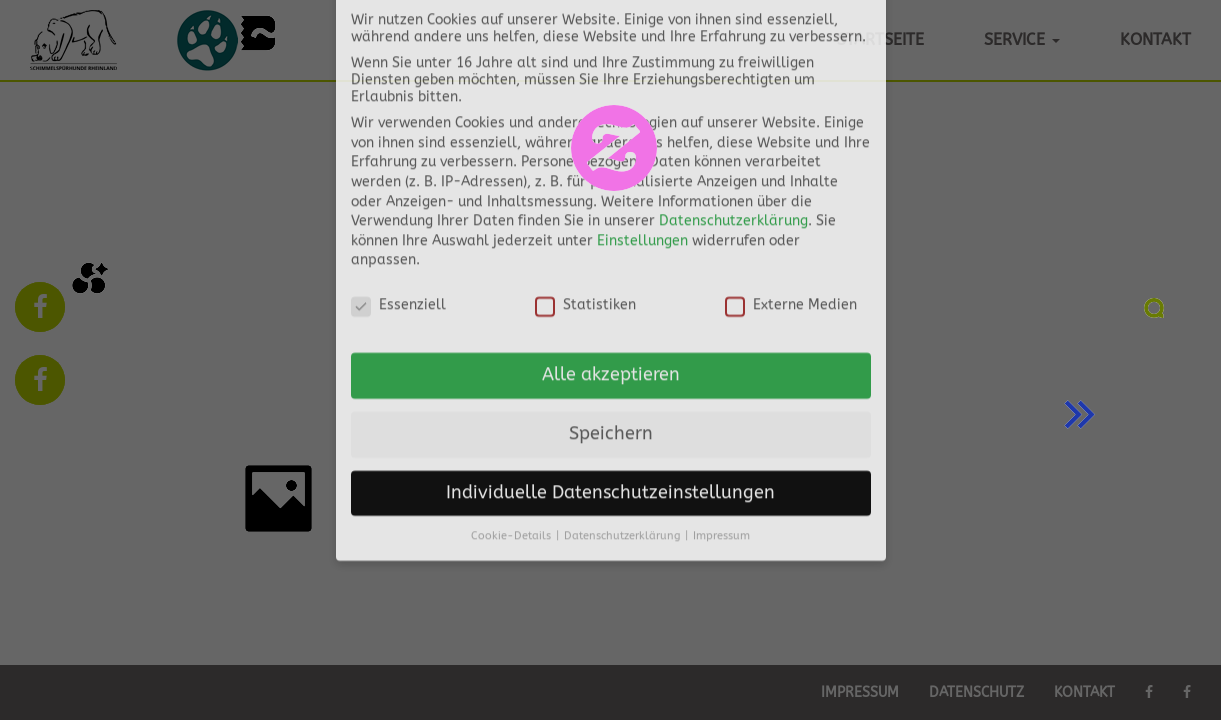  What do you see at coordinates (278, 498) in the screenshot?
I see `view image or photo` at bounding box center [278, 498].